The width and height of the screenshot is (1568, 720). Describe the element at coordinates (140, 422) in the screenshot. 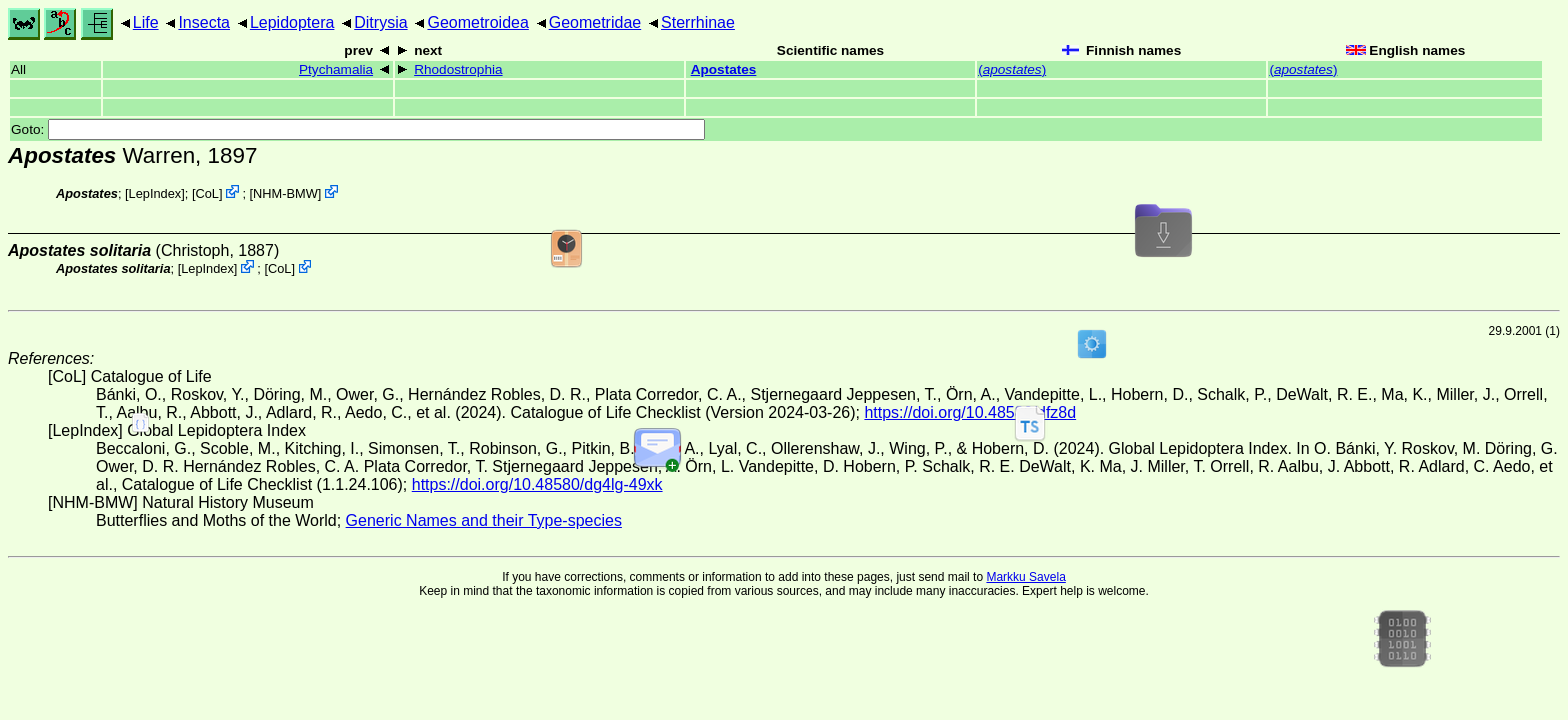

I see `open a CSS stylesheet file` at that location.